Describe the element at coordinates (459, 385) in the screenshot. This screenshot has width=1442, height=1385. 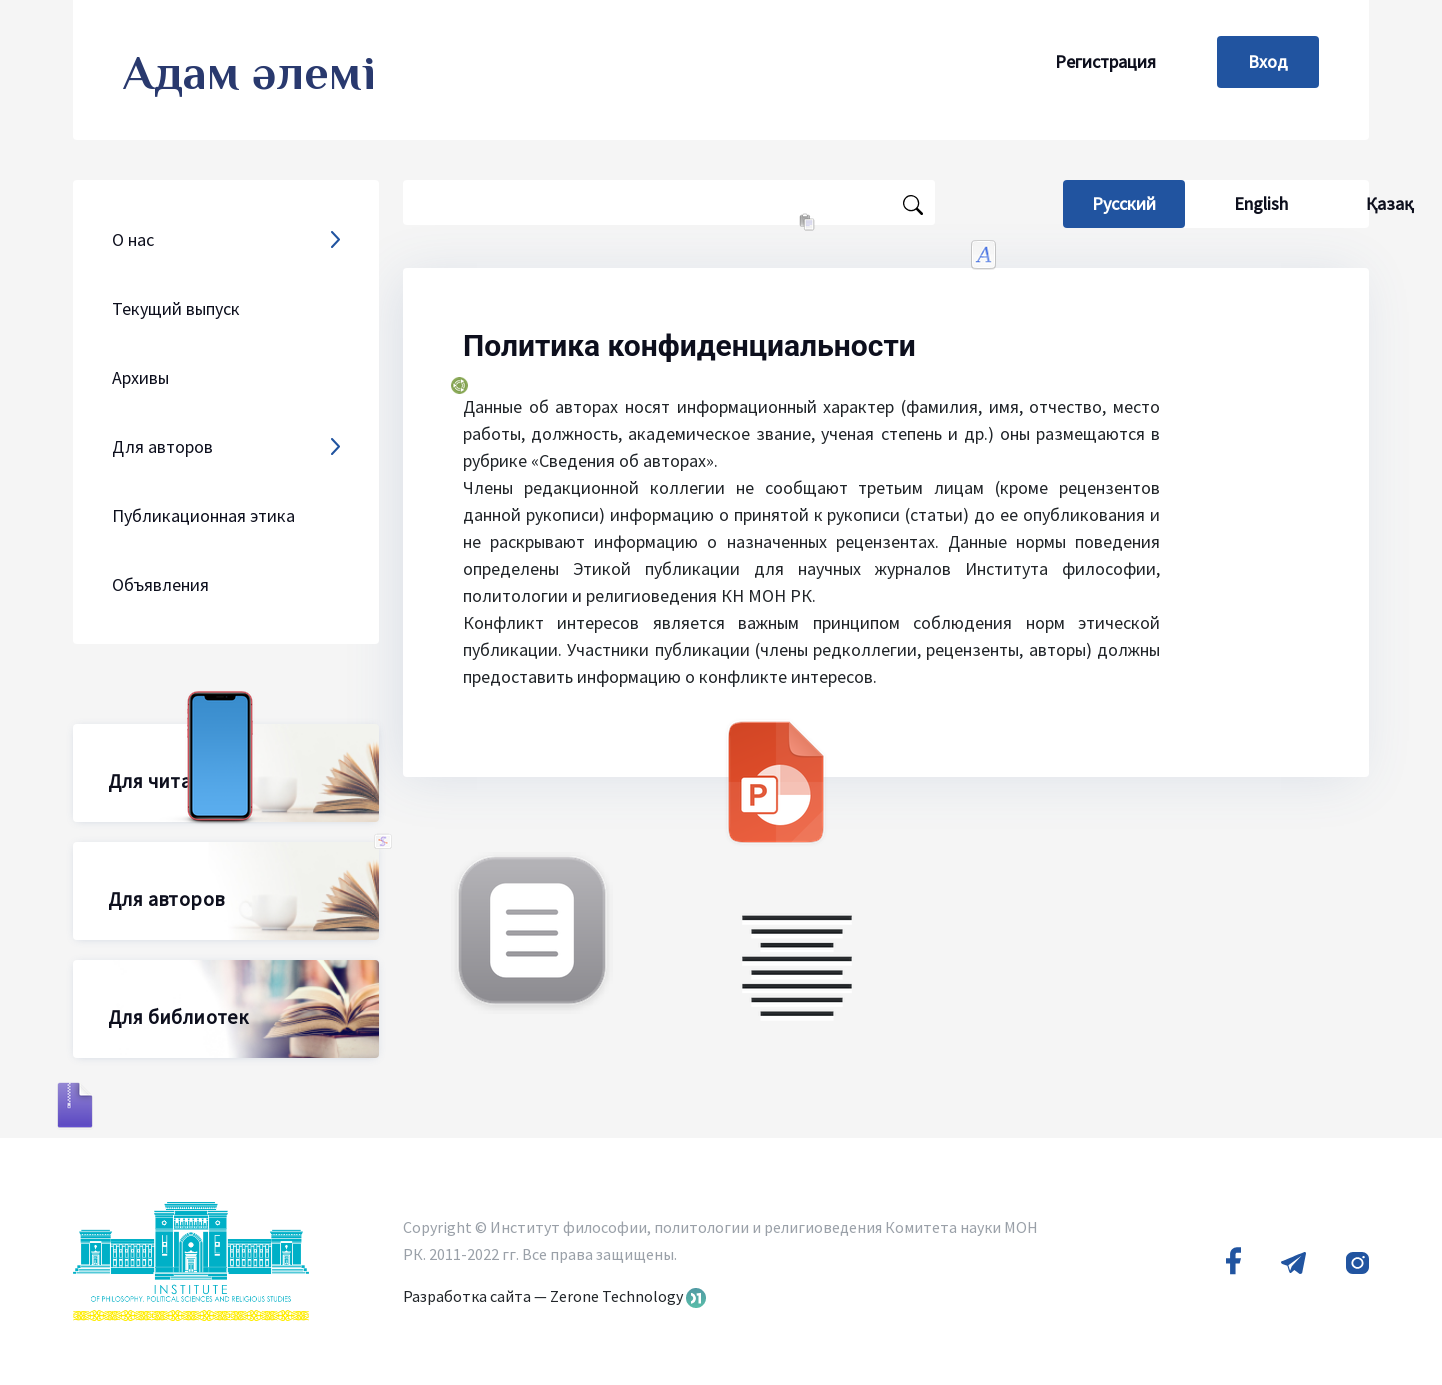
I see `launch the ubuntu mate desktop environment` at that location.